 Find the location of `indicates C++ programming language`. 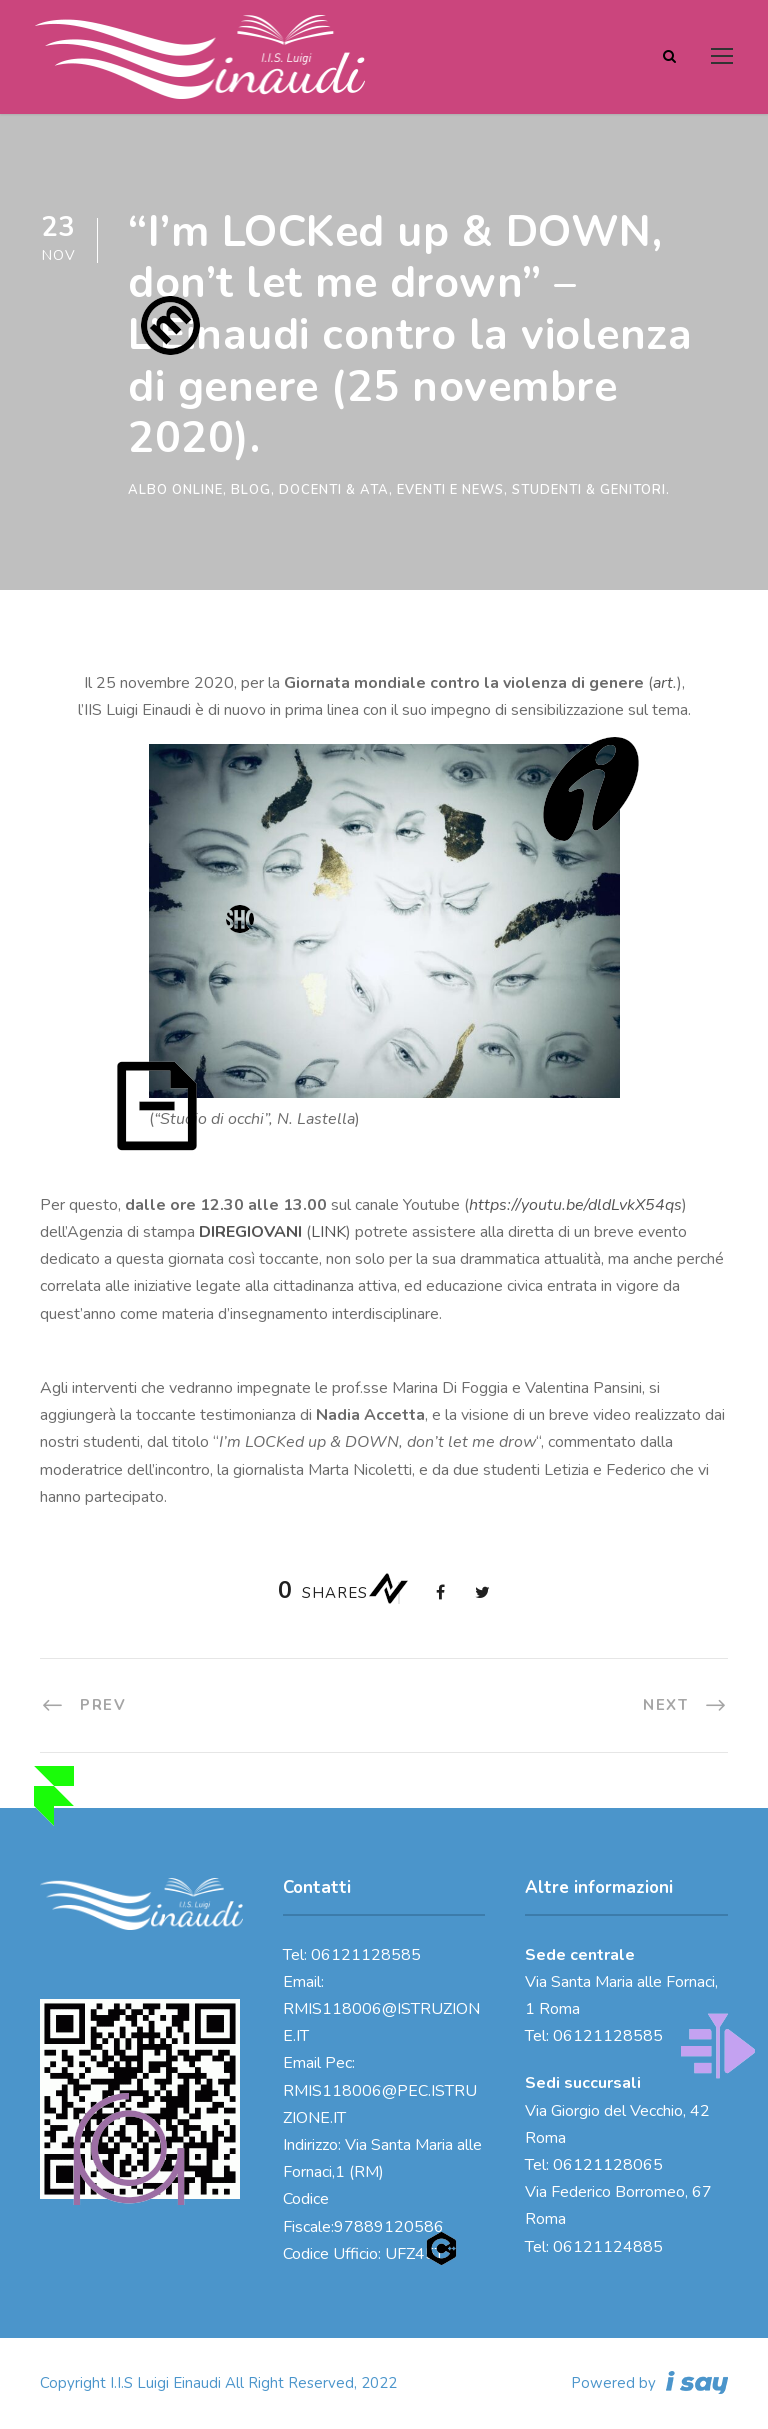

indicates C++ programming language is located at coordinates (441, 2248).